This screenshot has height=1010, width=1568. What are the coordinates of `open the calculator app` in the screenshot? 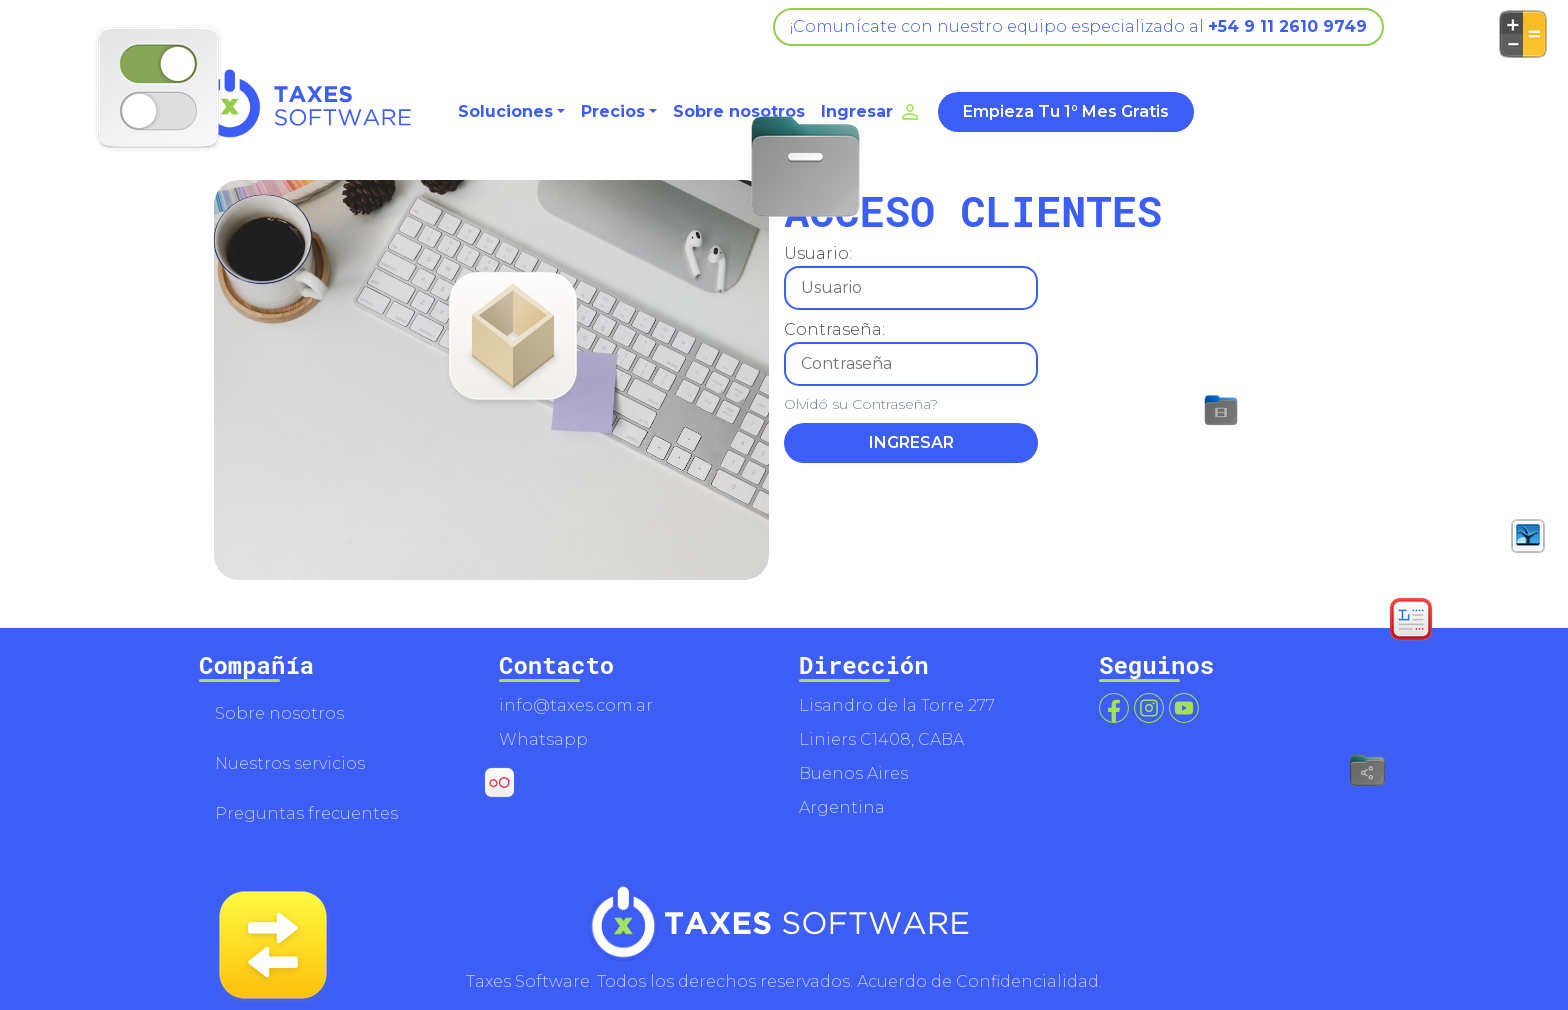 It's located at (1523, 34).